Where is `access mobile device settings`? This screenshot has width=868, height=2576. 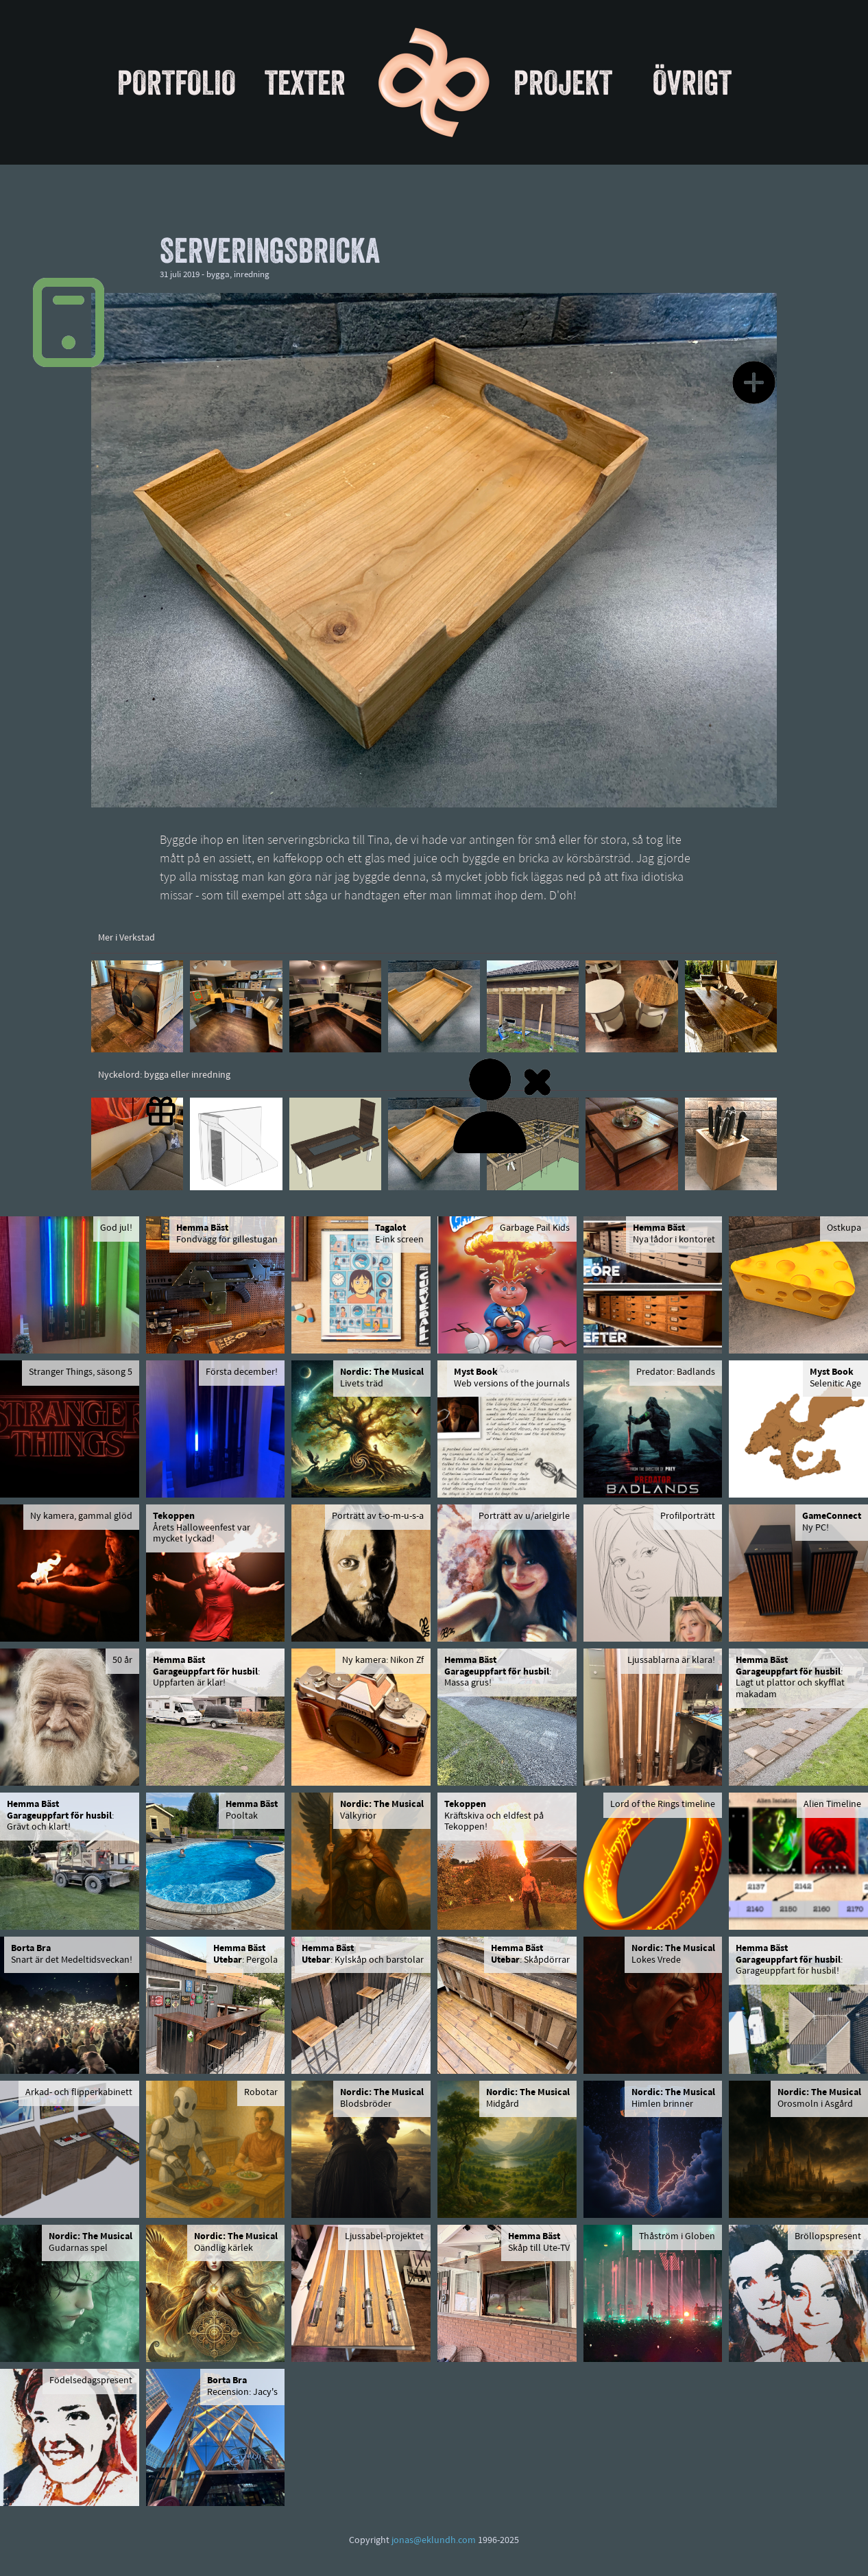
access mobile device settings is located at coordinates (69, 322).